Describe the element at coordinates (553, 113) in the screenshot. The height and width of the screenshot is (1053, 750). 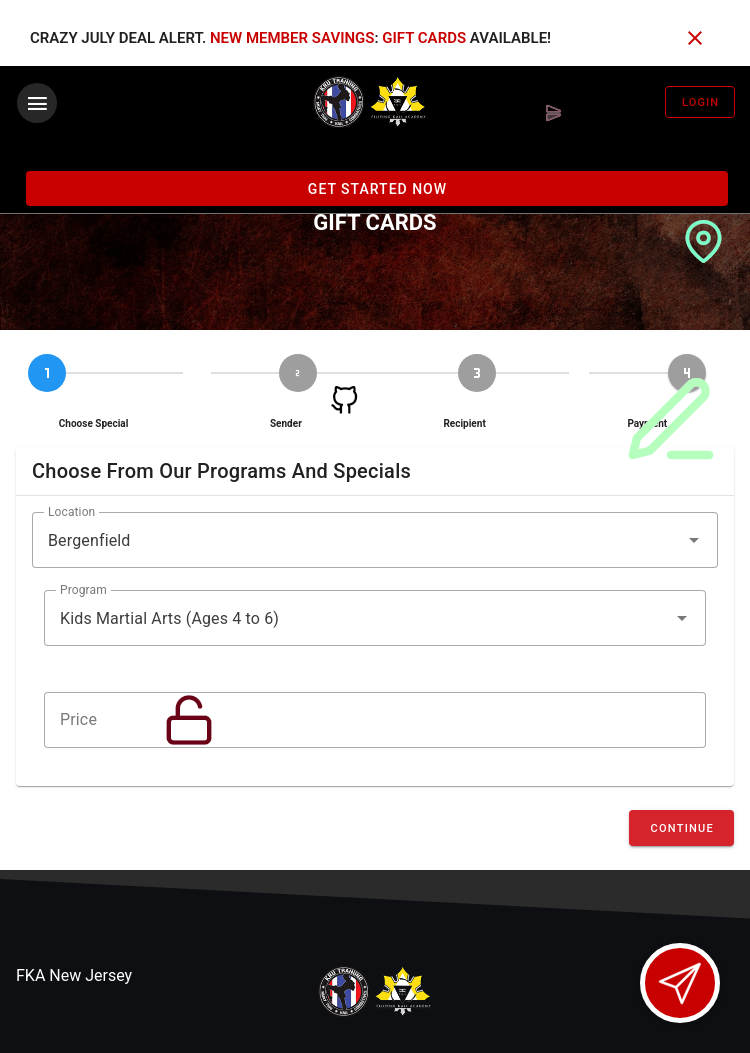
I see `flip image vertically` at that location.